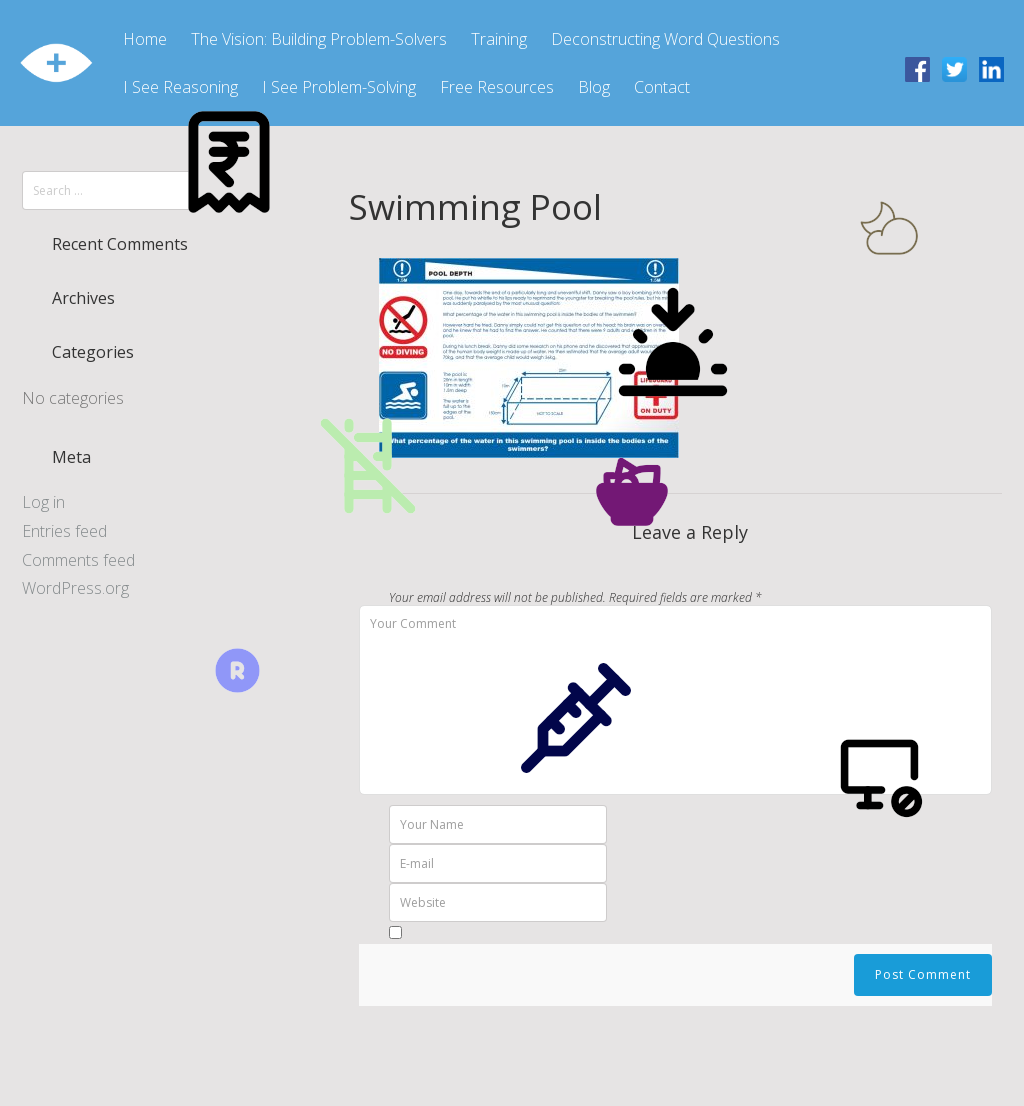 This screenshot has width=1024, height=1106. What do you see at coordinates (879, 774) in the screenshot?
I see `cancel or disconnect desktop device` at bounding box center [879, 774].